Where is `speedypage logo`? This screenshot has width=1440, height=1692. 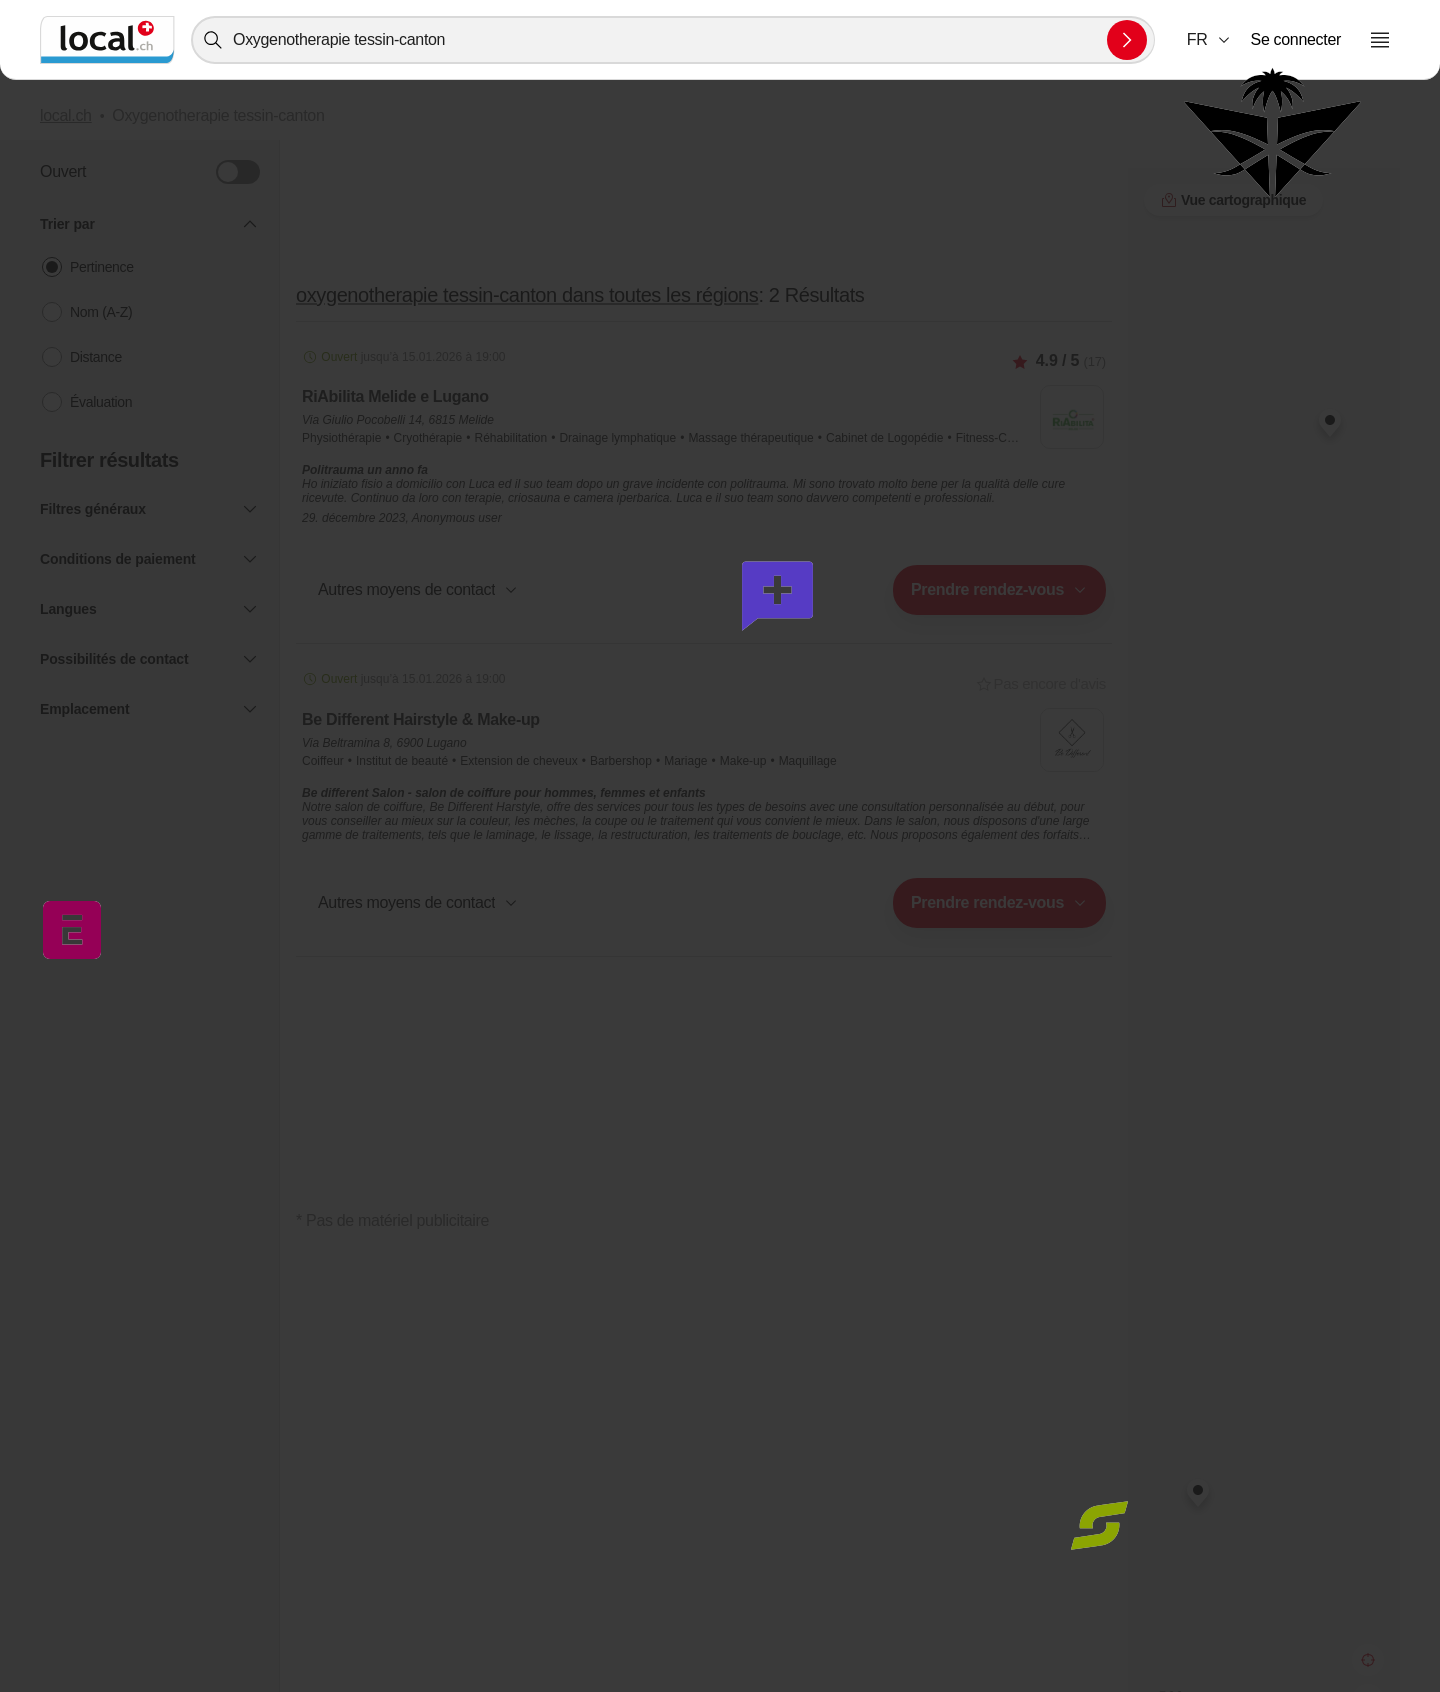
speedypage logo is located at coordinates (1099, 1525).